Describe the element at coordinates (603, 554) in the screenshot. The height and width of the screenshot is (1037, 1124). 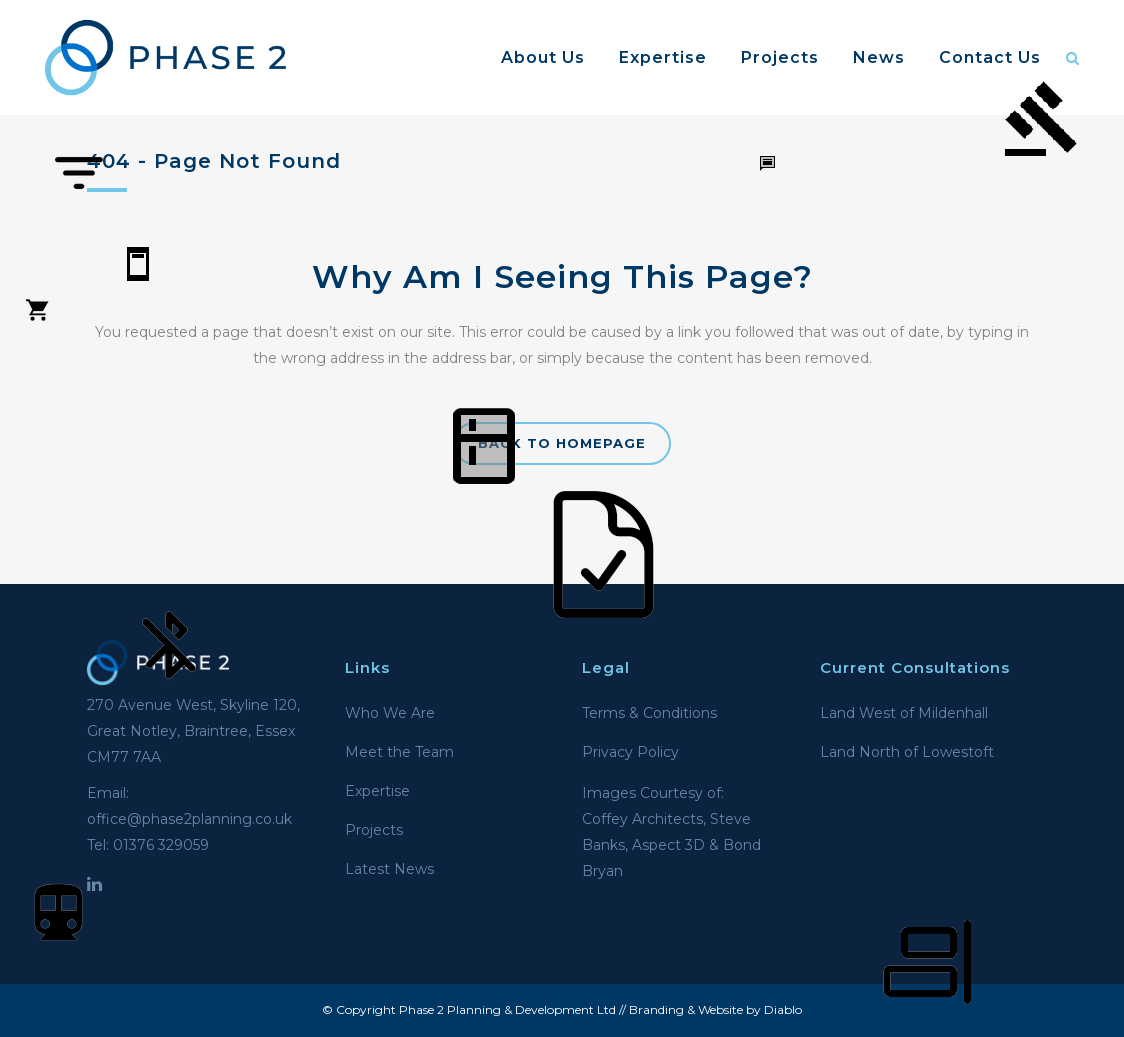
I see `document successfully verified or approved` at that location.